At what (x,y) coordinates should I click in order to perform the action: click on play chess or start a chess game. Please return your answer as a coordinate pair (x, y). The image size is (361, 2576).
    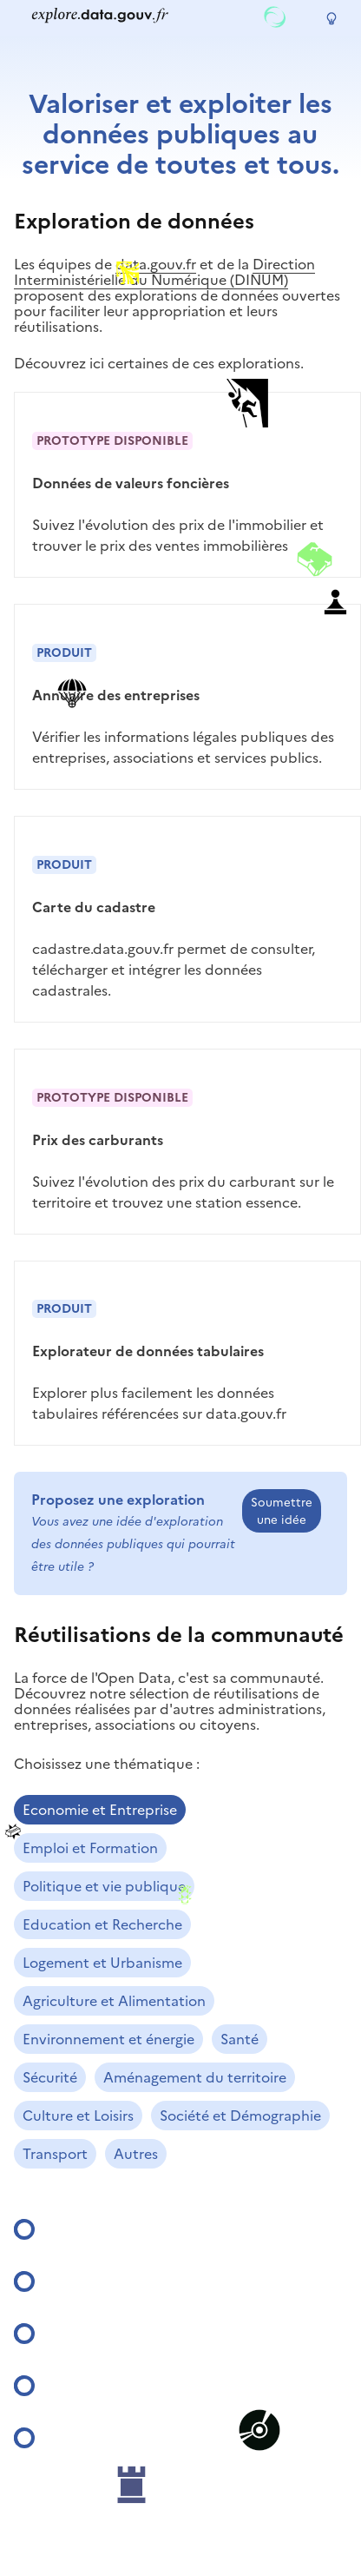
    Looking at the image, I should click on (335, 598).